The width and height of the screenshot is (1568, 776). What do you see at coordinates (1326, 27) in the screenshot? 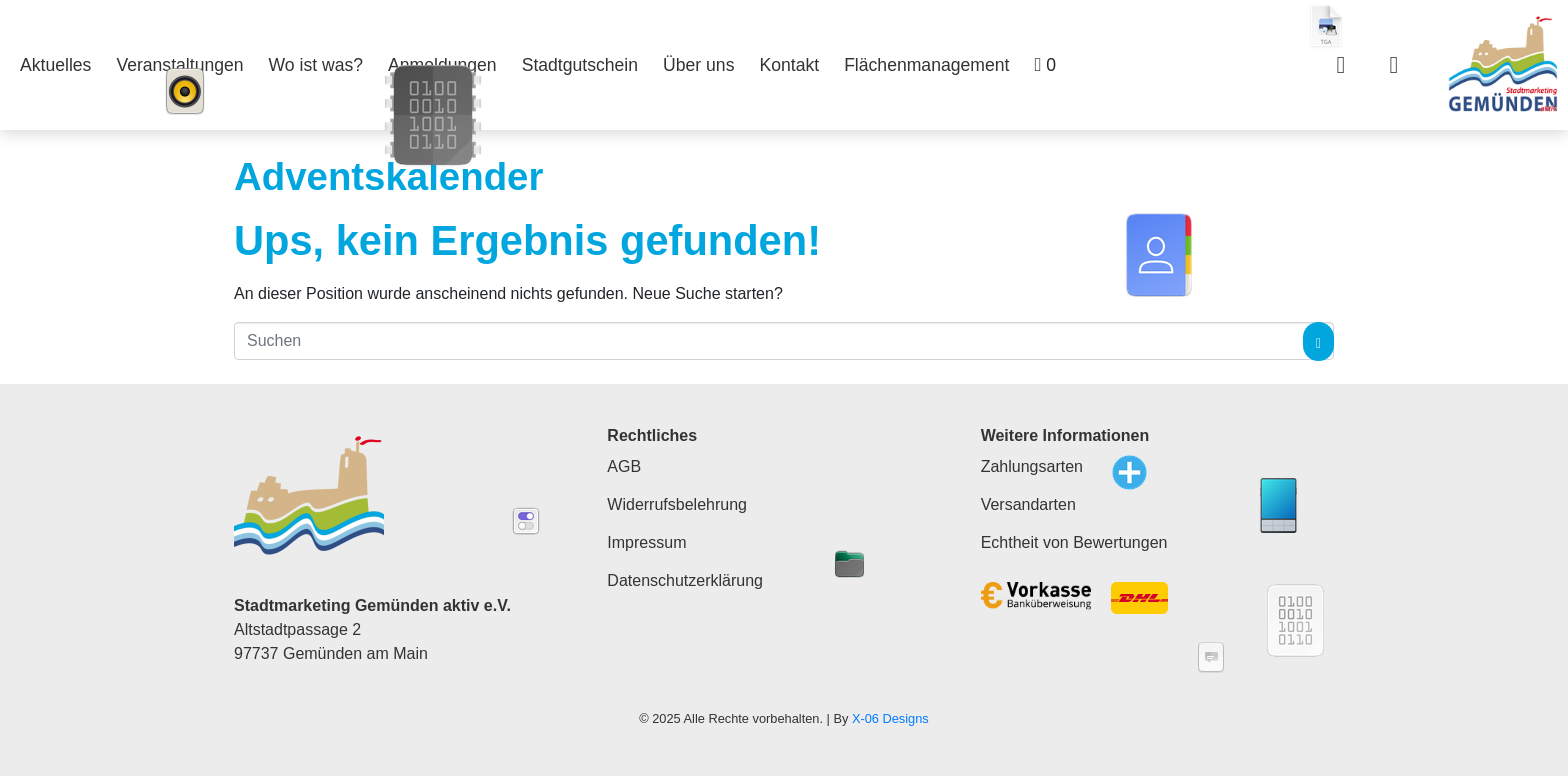
I see `a TGA image file` at bounding box center [1326, 27].